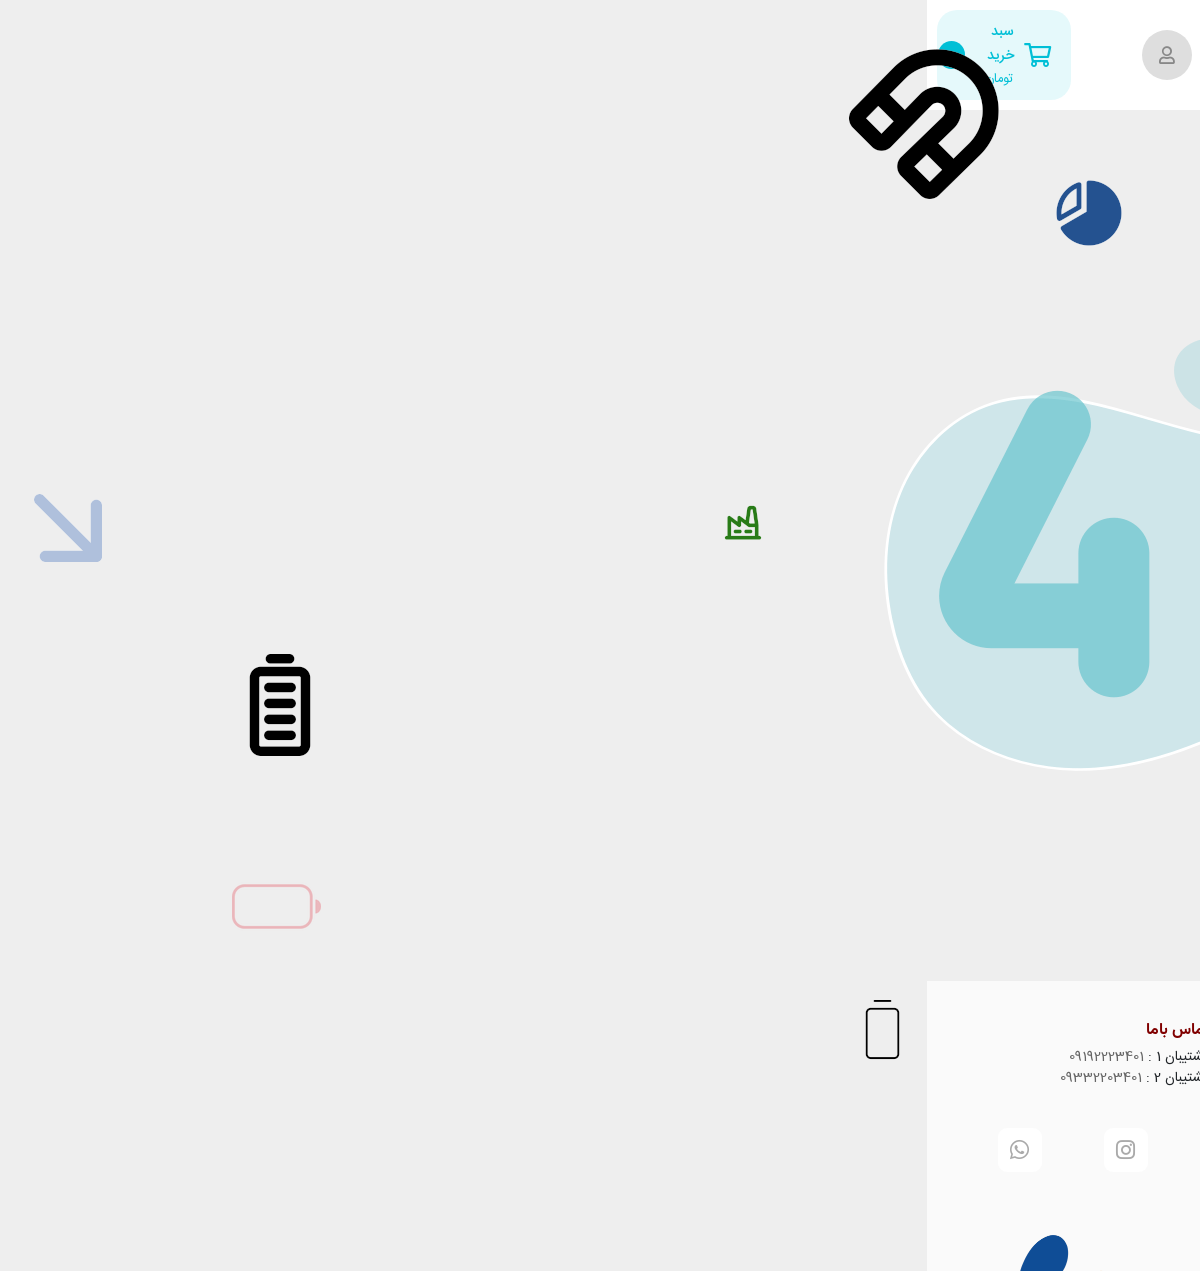 This screenshot has width=1200, height=1271. Describe the element at coordinates (743, 524) in the screenshot. I see `view manufacturing or production settings` at that location.